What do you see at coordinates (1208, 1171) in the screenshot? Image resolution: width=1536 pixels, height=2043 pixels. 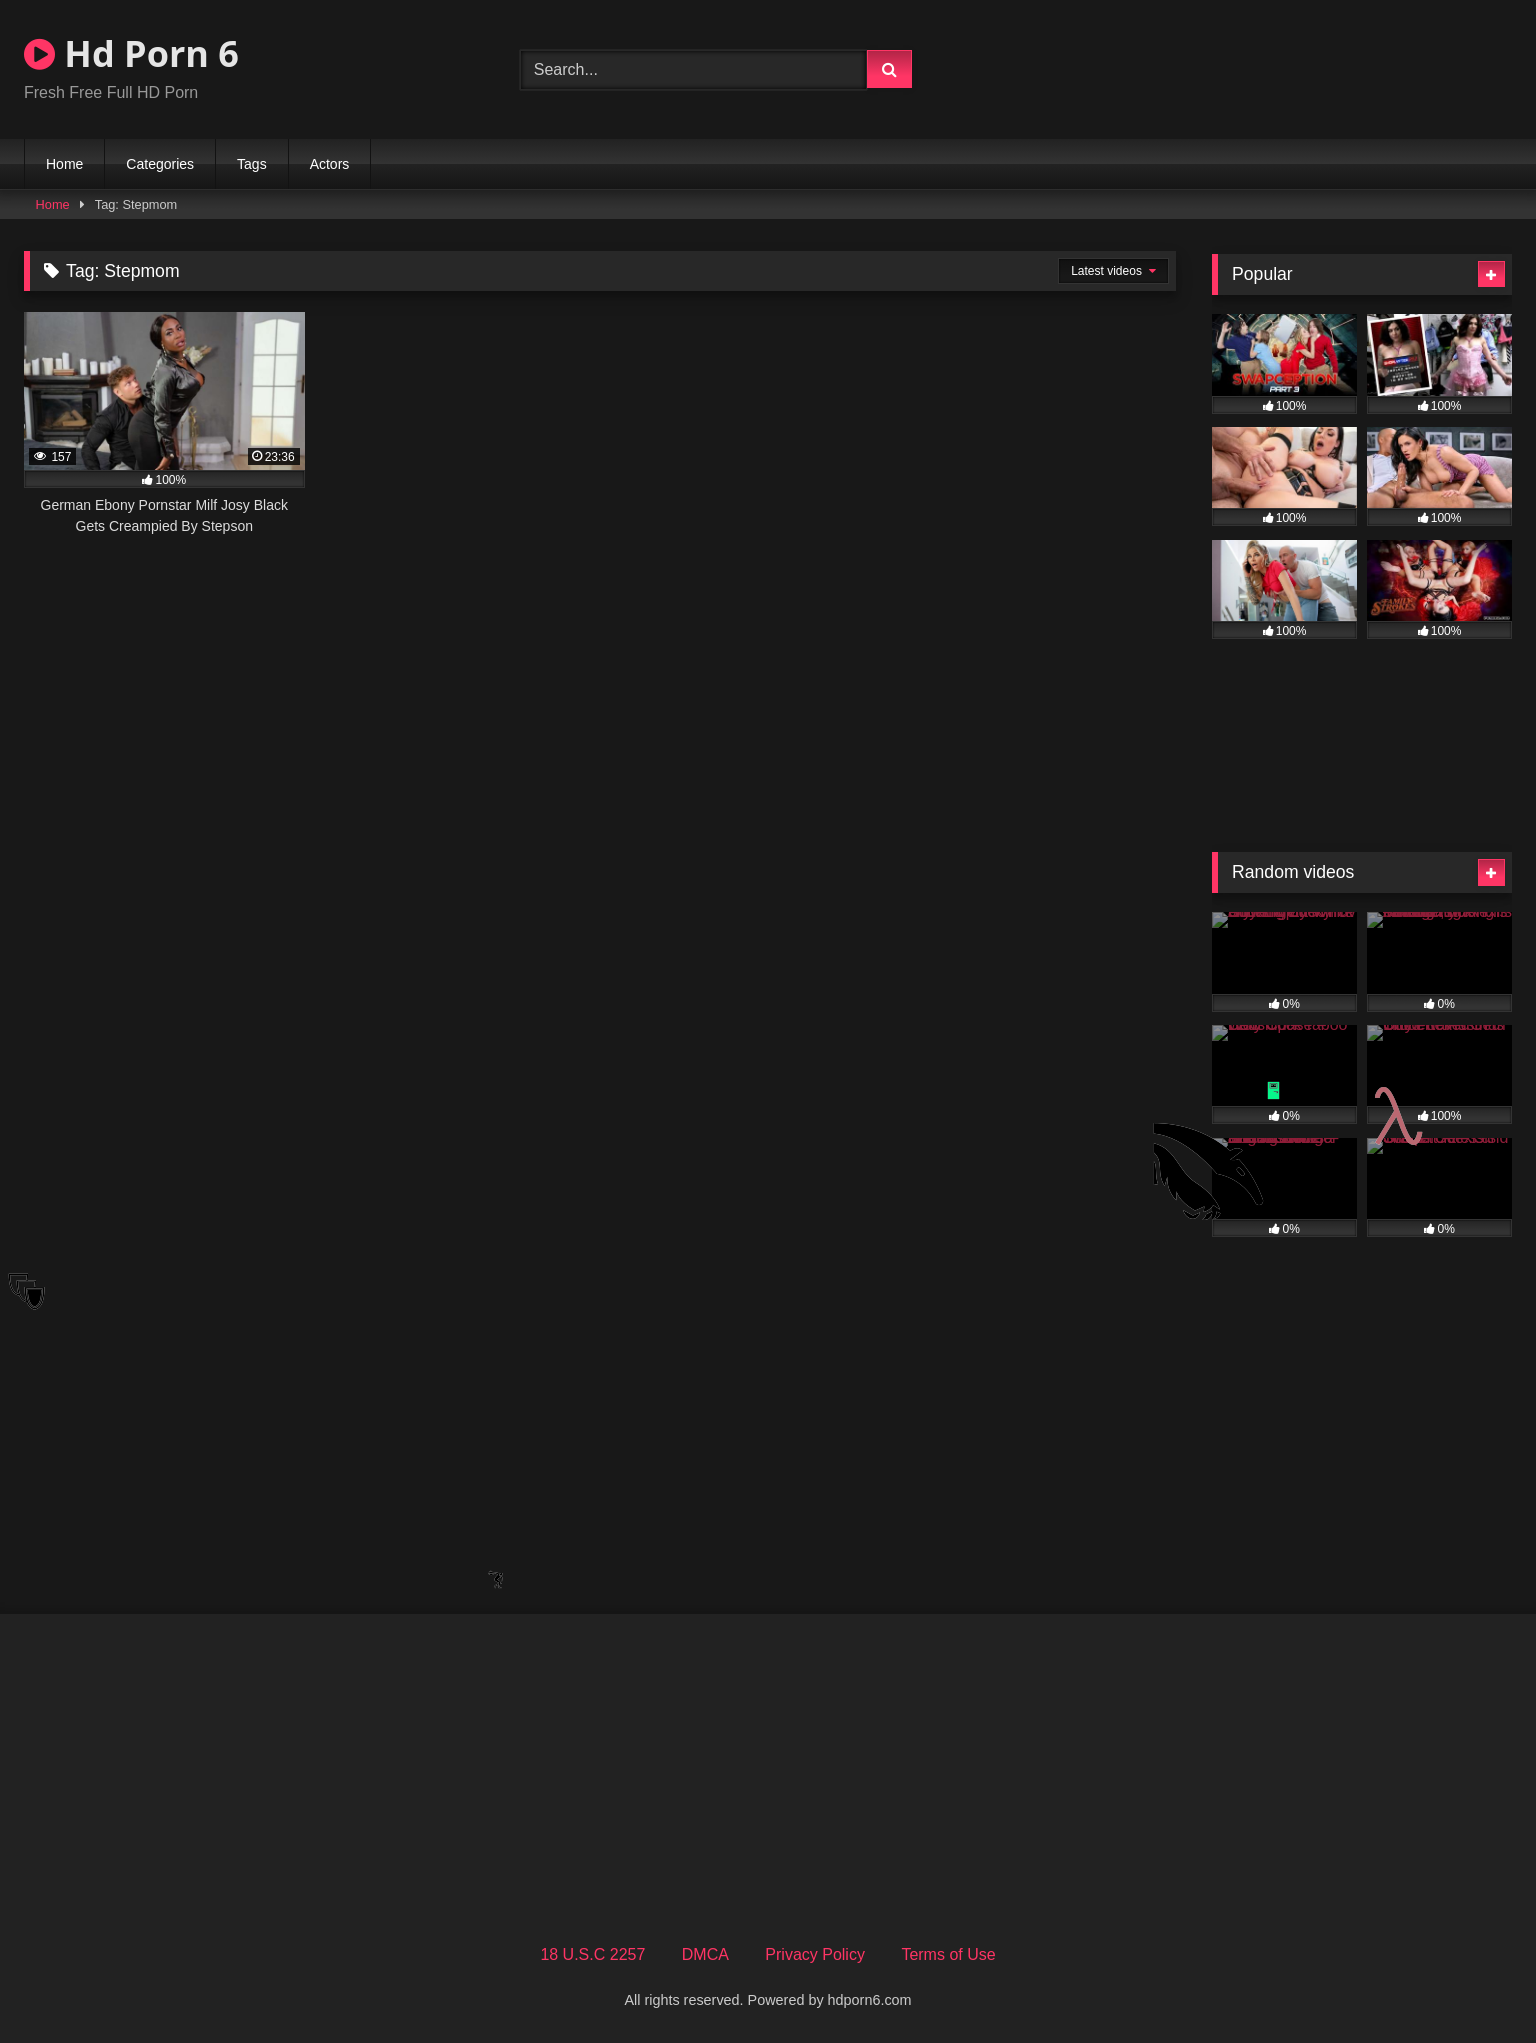 I see `anteater character or avatar icon` at bounding box center [1208, 1171].